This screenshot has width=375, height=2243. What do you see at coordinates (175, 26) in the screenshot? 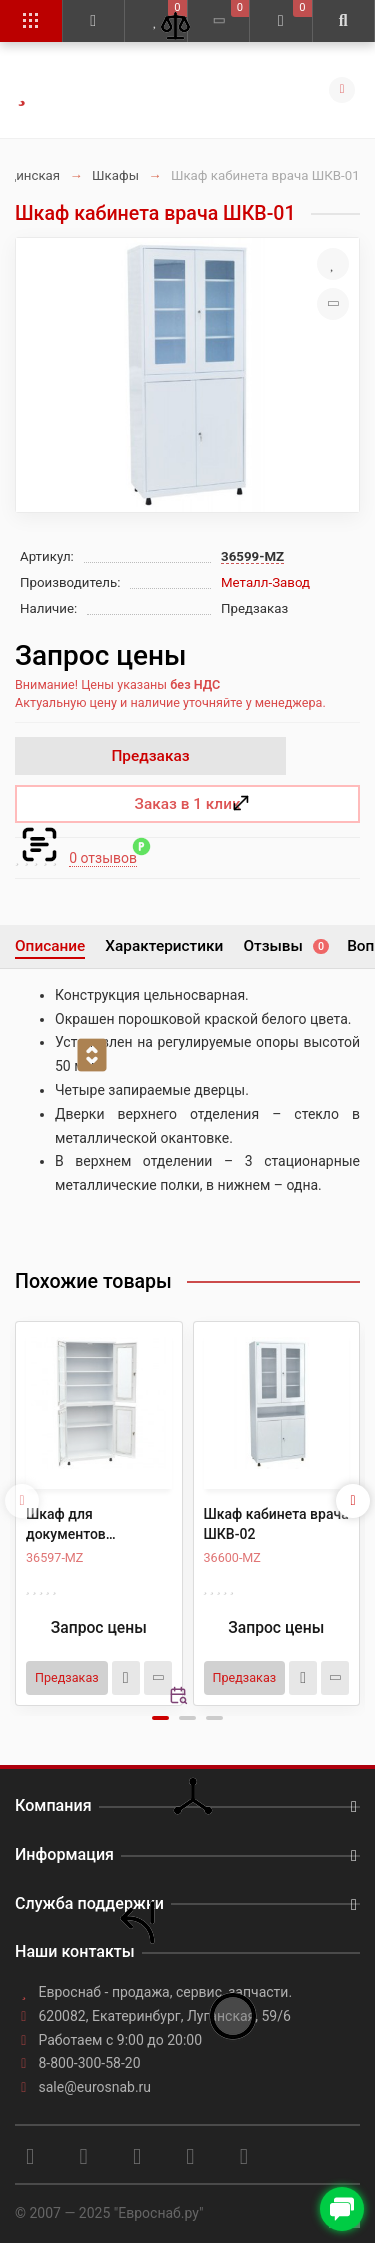
I see `access comparison or weighing features` at bounding box center [175, 26].